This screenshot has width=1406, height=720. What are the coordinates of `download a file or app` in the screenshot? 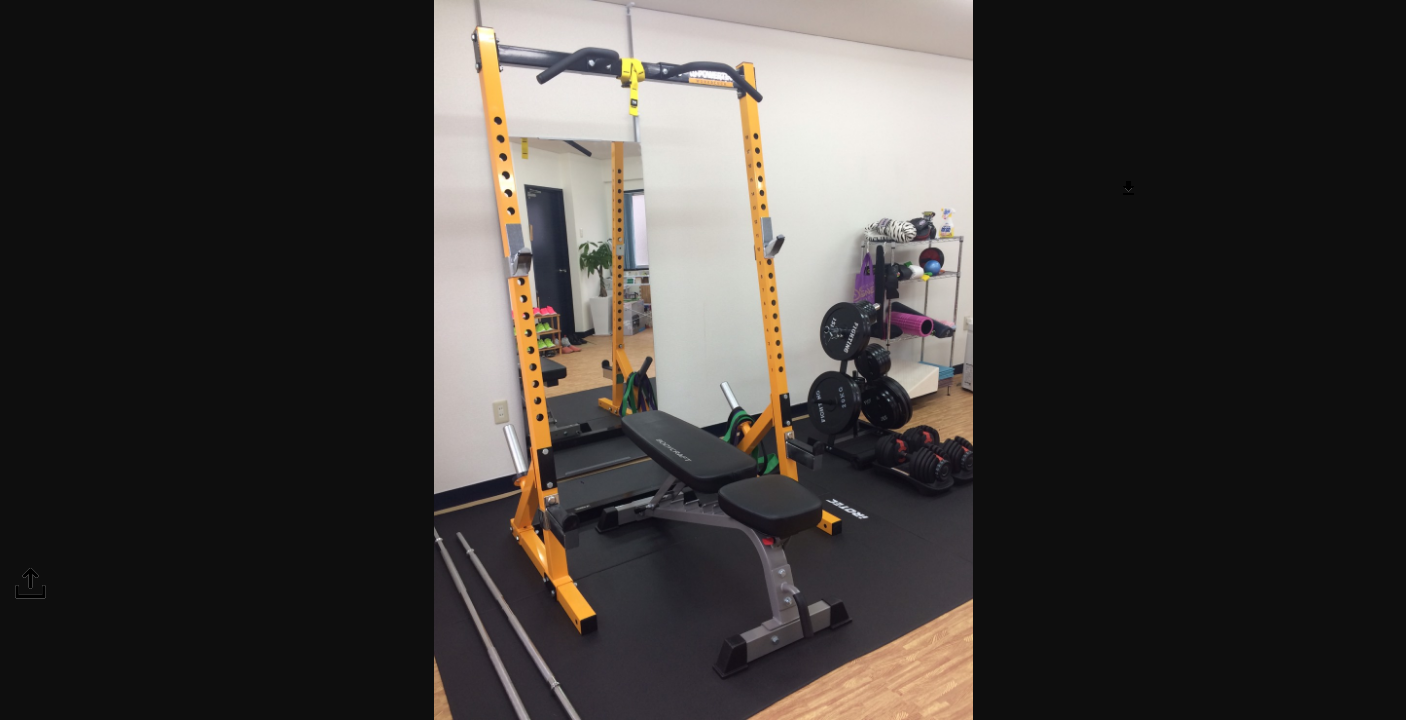 It's located at (1128, 188).